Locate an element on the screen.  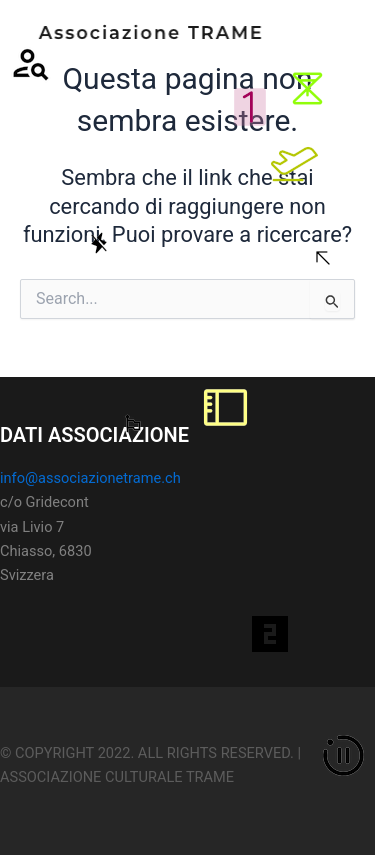
toggle the sidebar panel is located at coordinates (225, 407).